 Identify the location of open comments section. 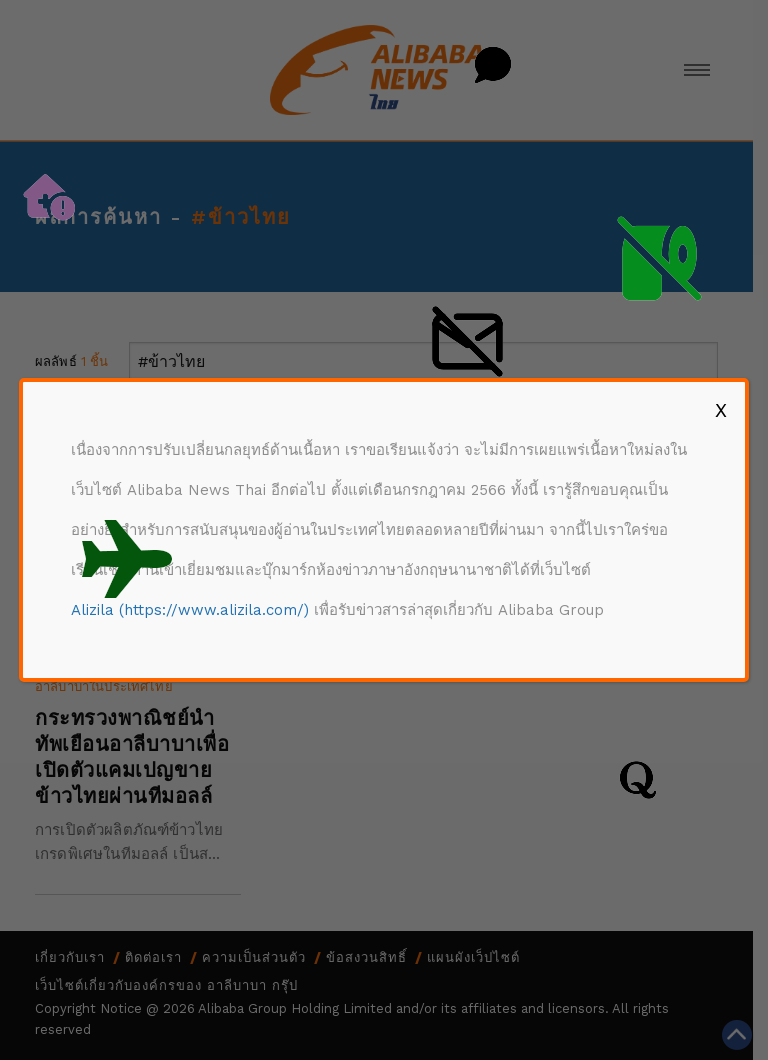
(493, 65).